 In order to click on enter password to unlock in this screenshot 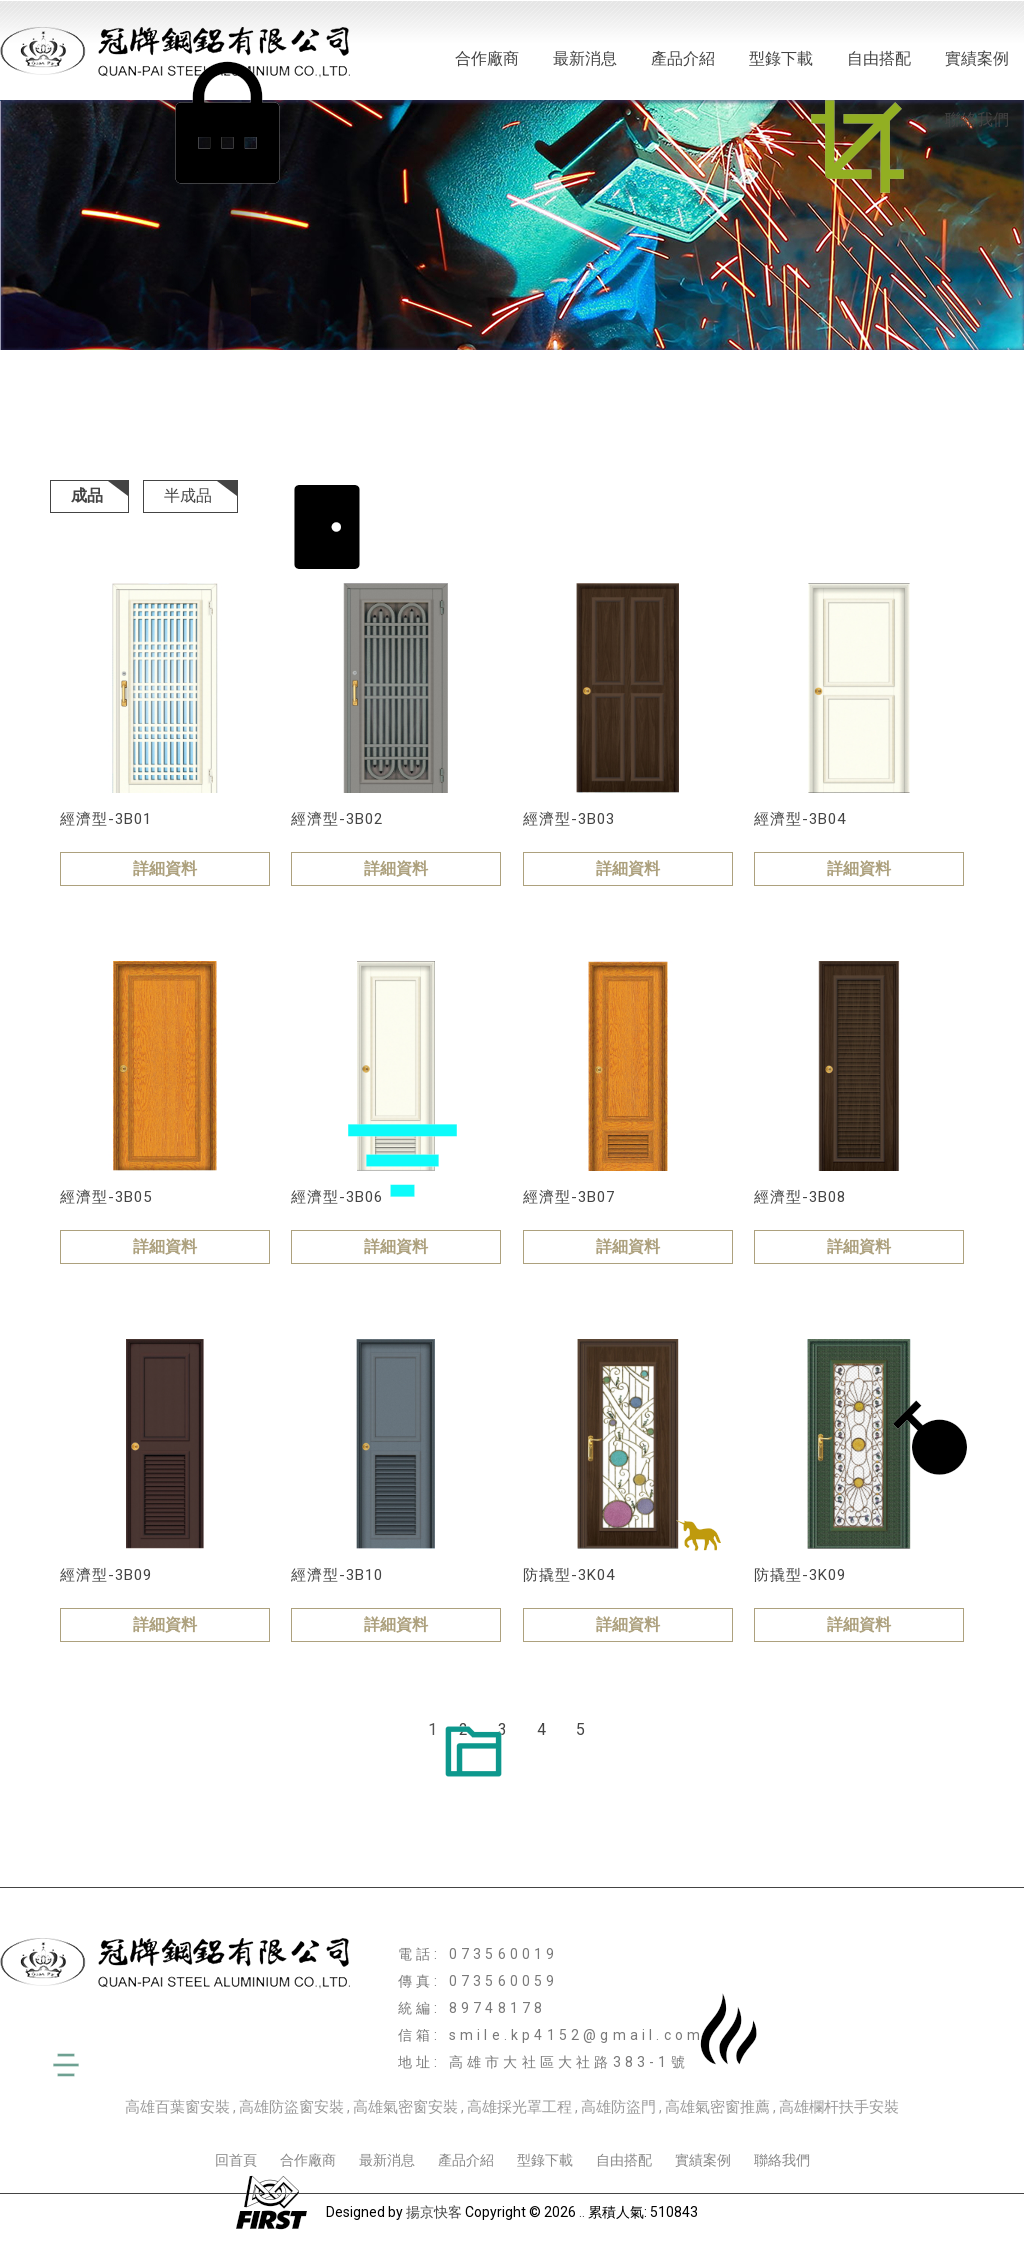, I will do `click(227, 125)`.